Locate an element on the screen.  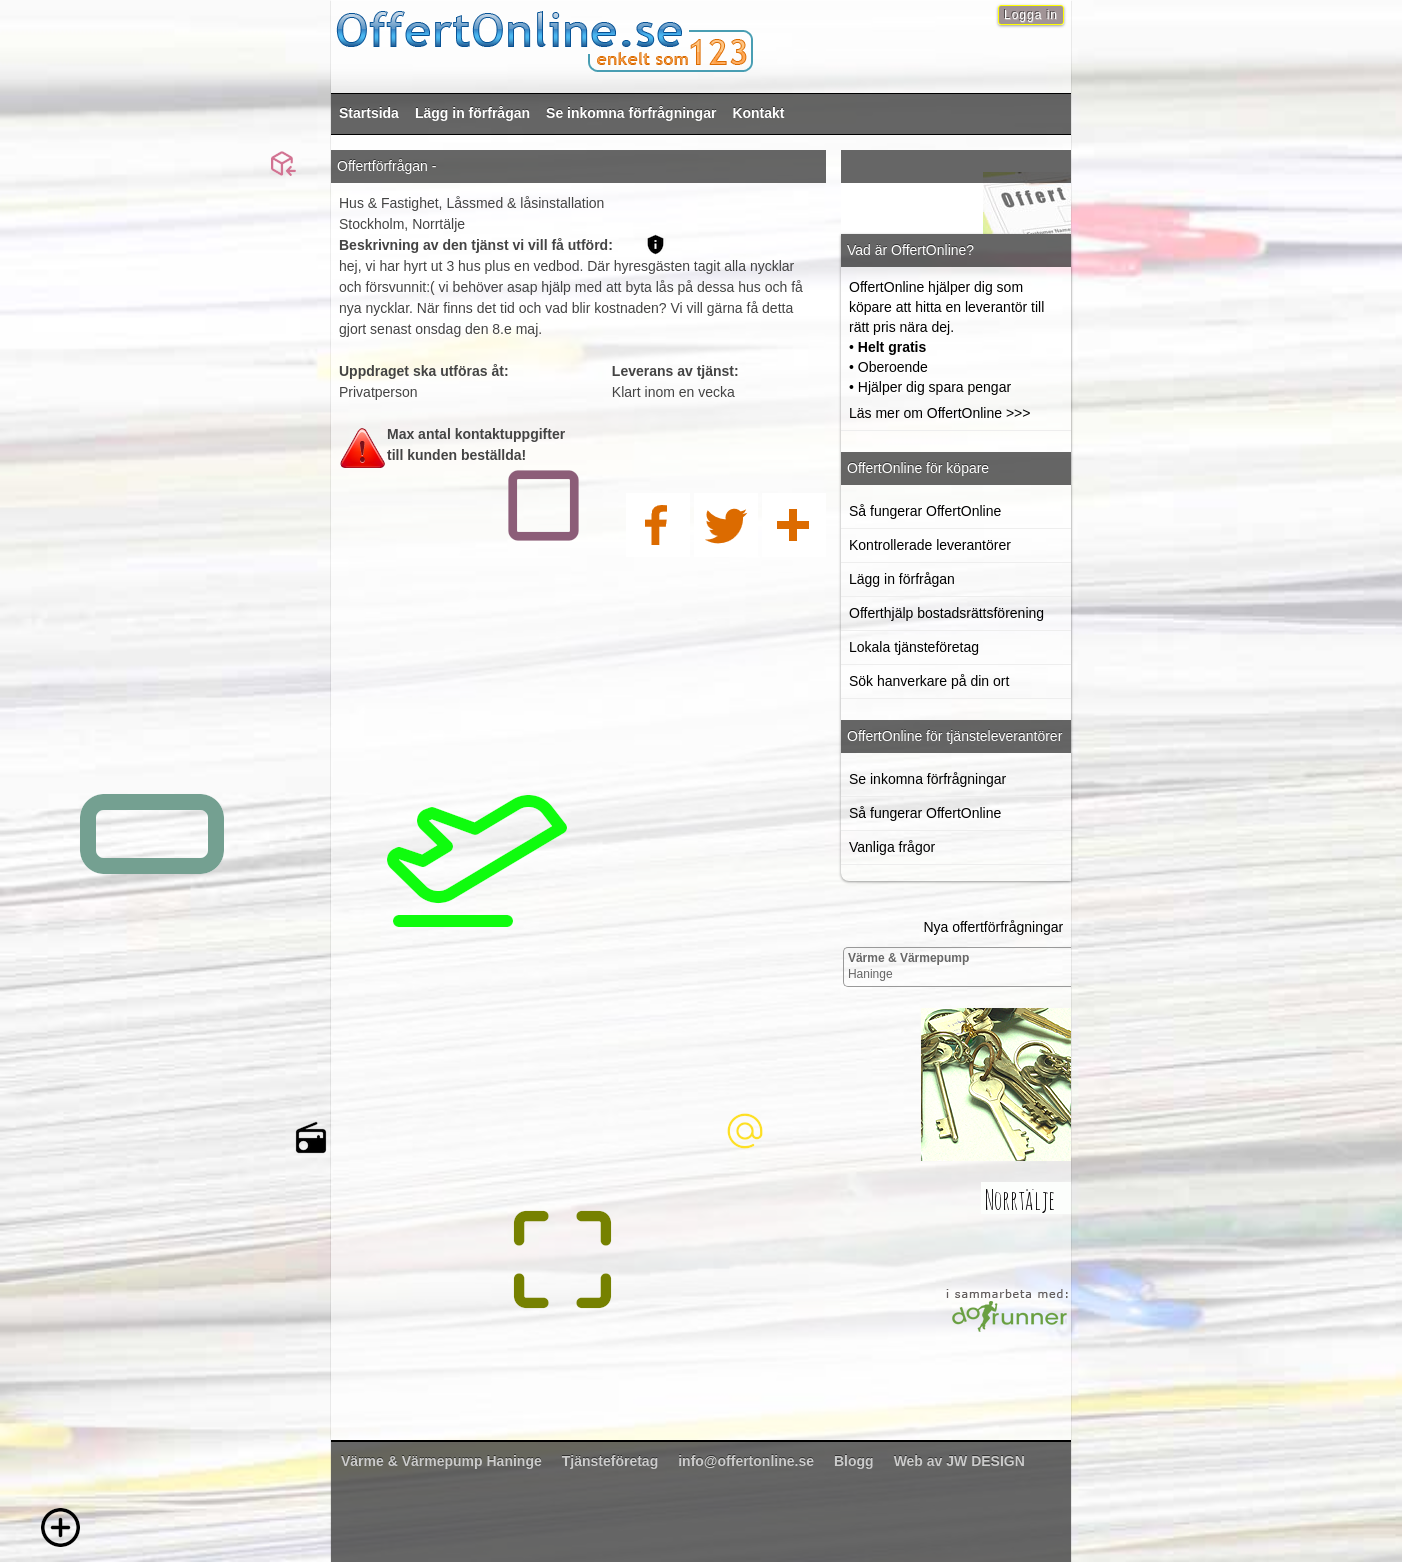
add a new item is located at coordinates (60, 1527).